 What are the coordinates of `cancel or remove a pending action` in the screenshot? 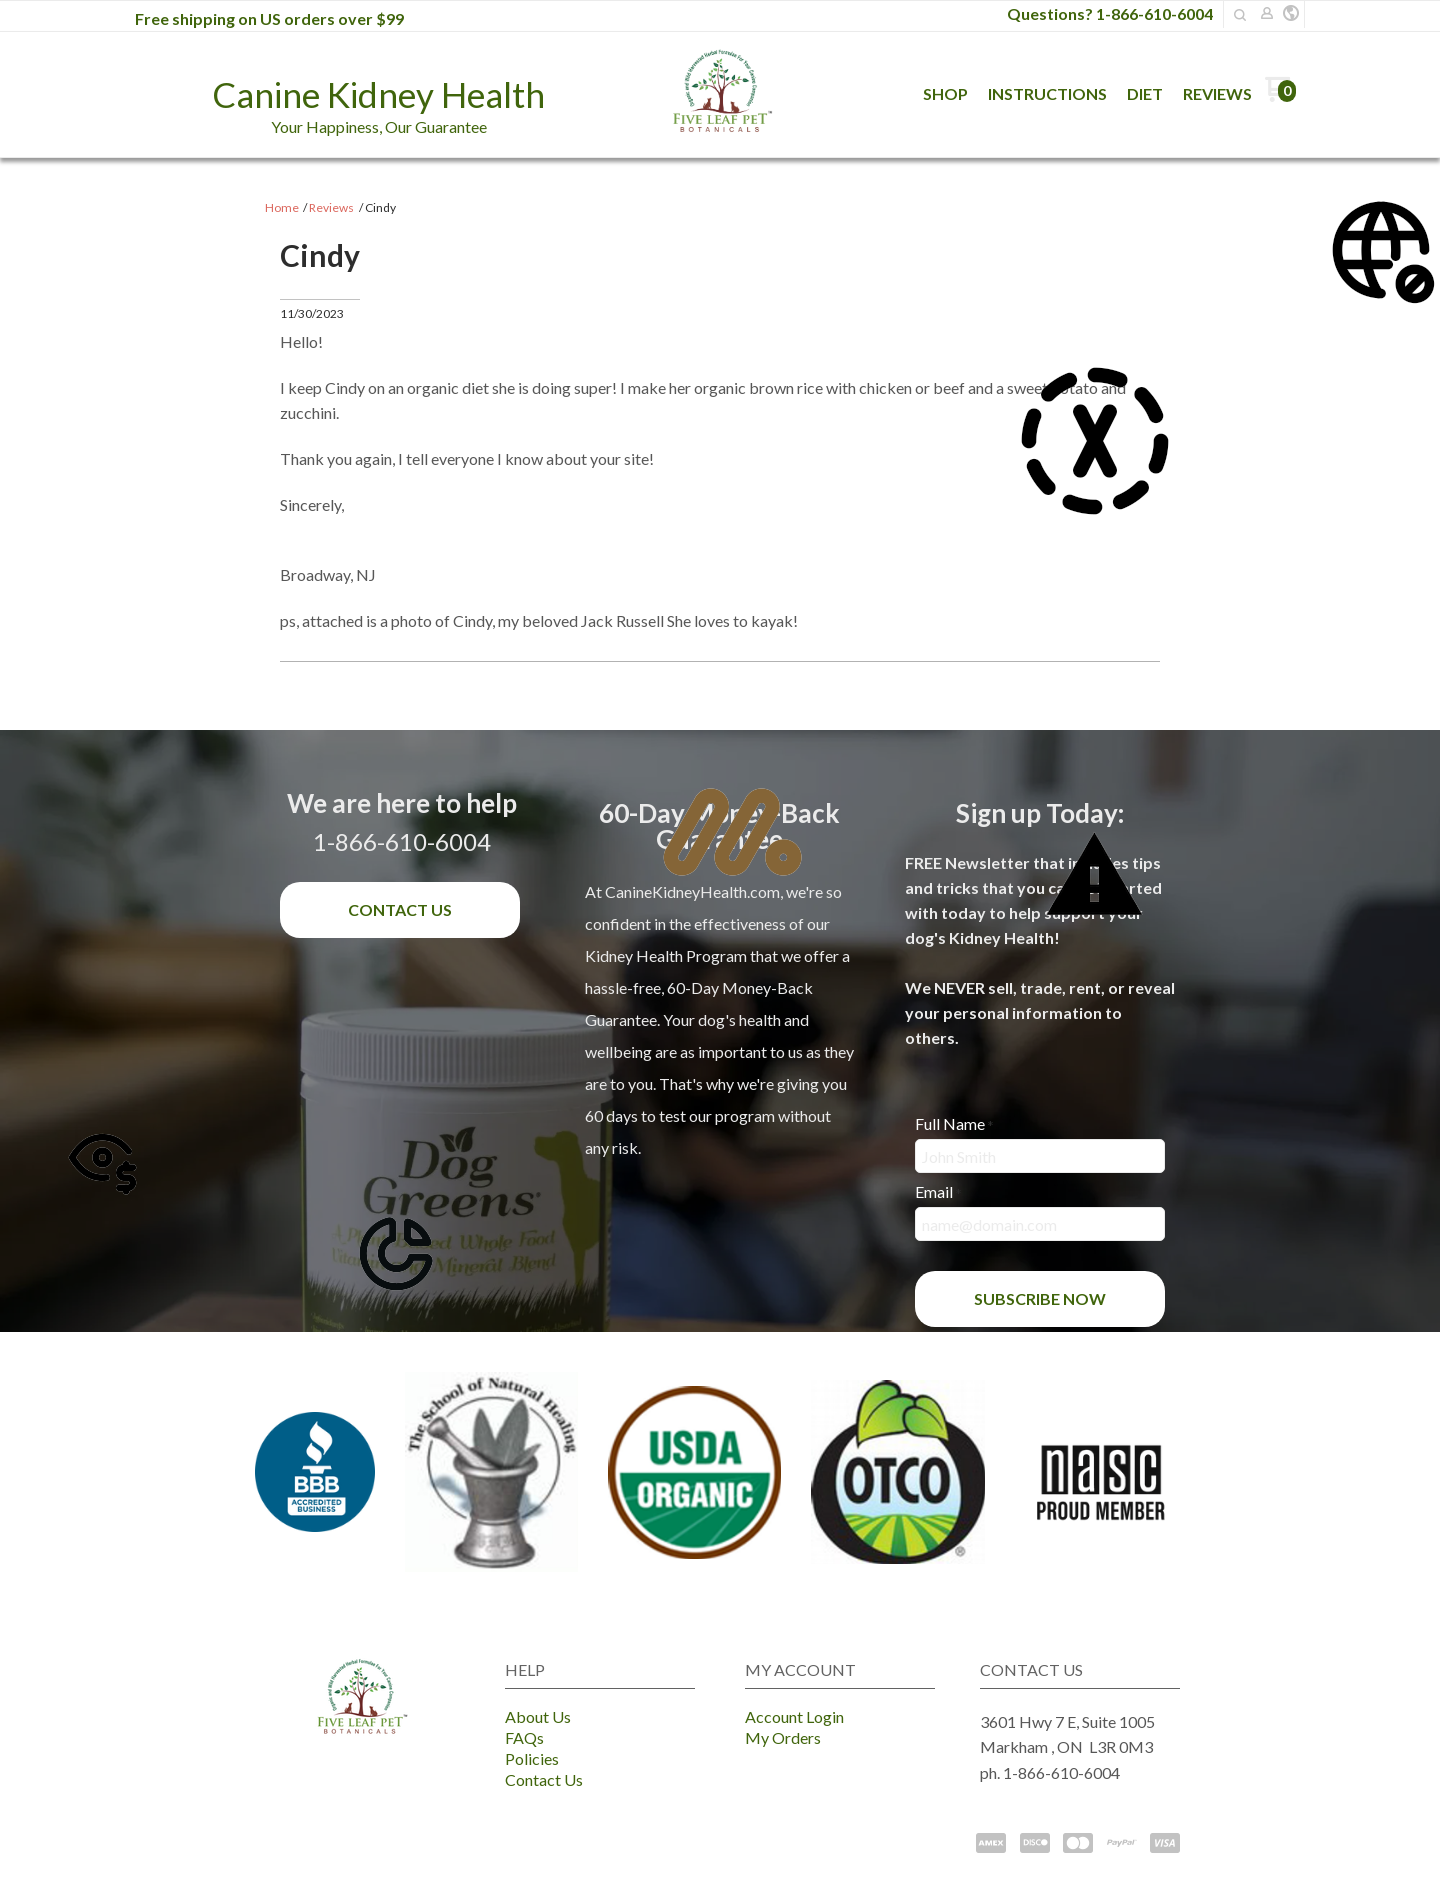 It's located at (1095, 441).